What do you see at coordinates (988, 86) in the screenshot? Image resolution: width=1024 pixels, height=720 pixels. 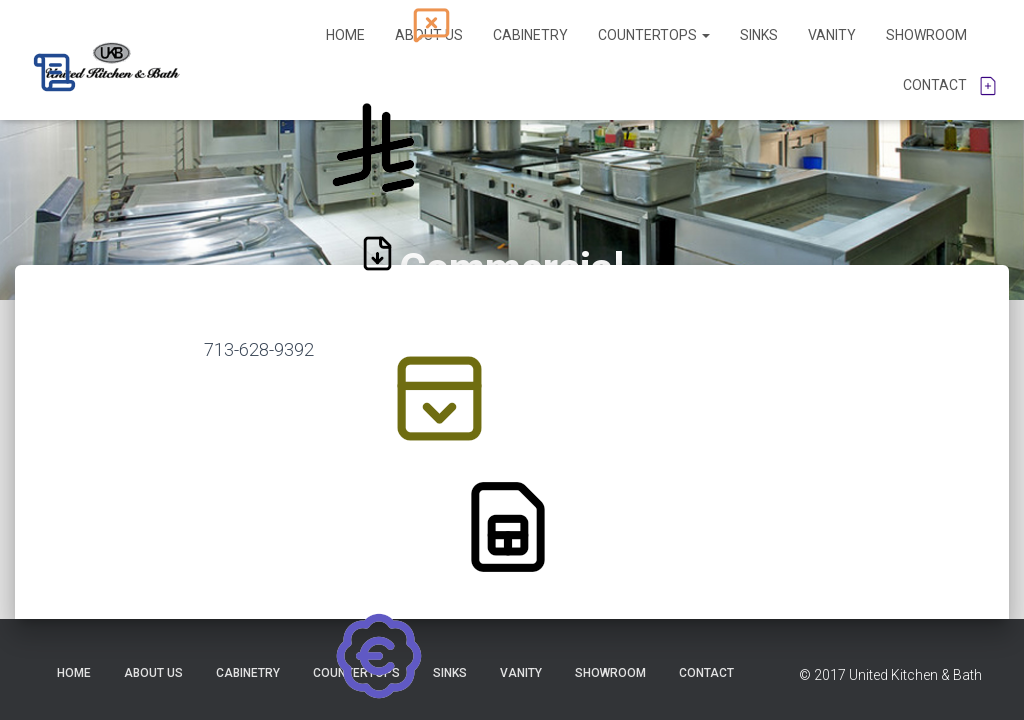 I see `add a new file` at bounding box center [988, 86].